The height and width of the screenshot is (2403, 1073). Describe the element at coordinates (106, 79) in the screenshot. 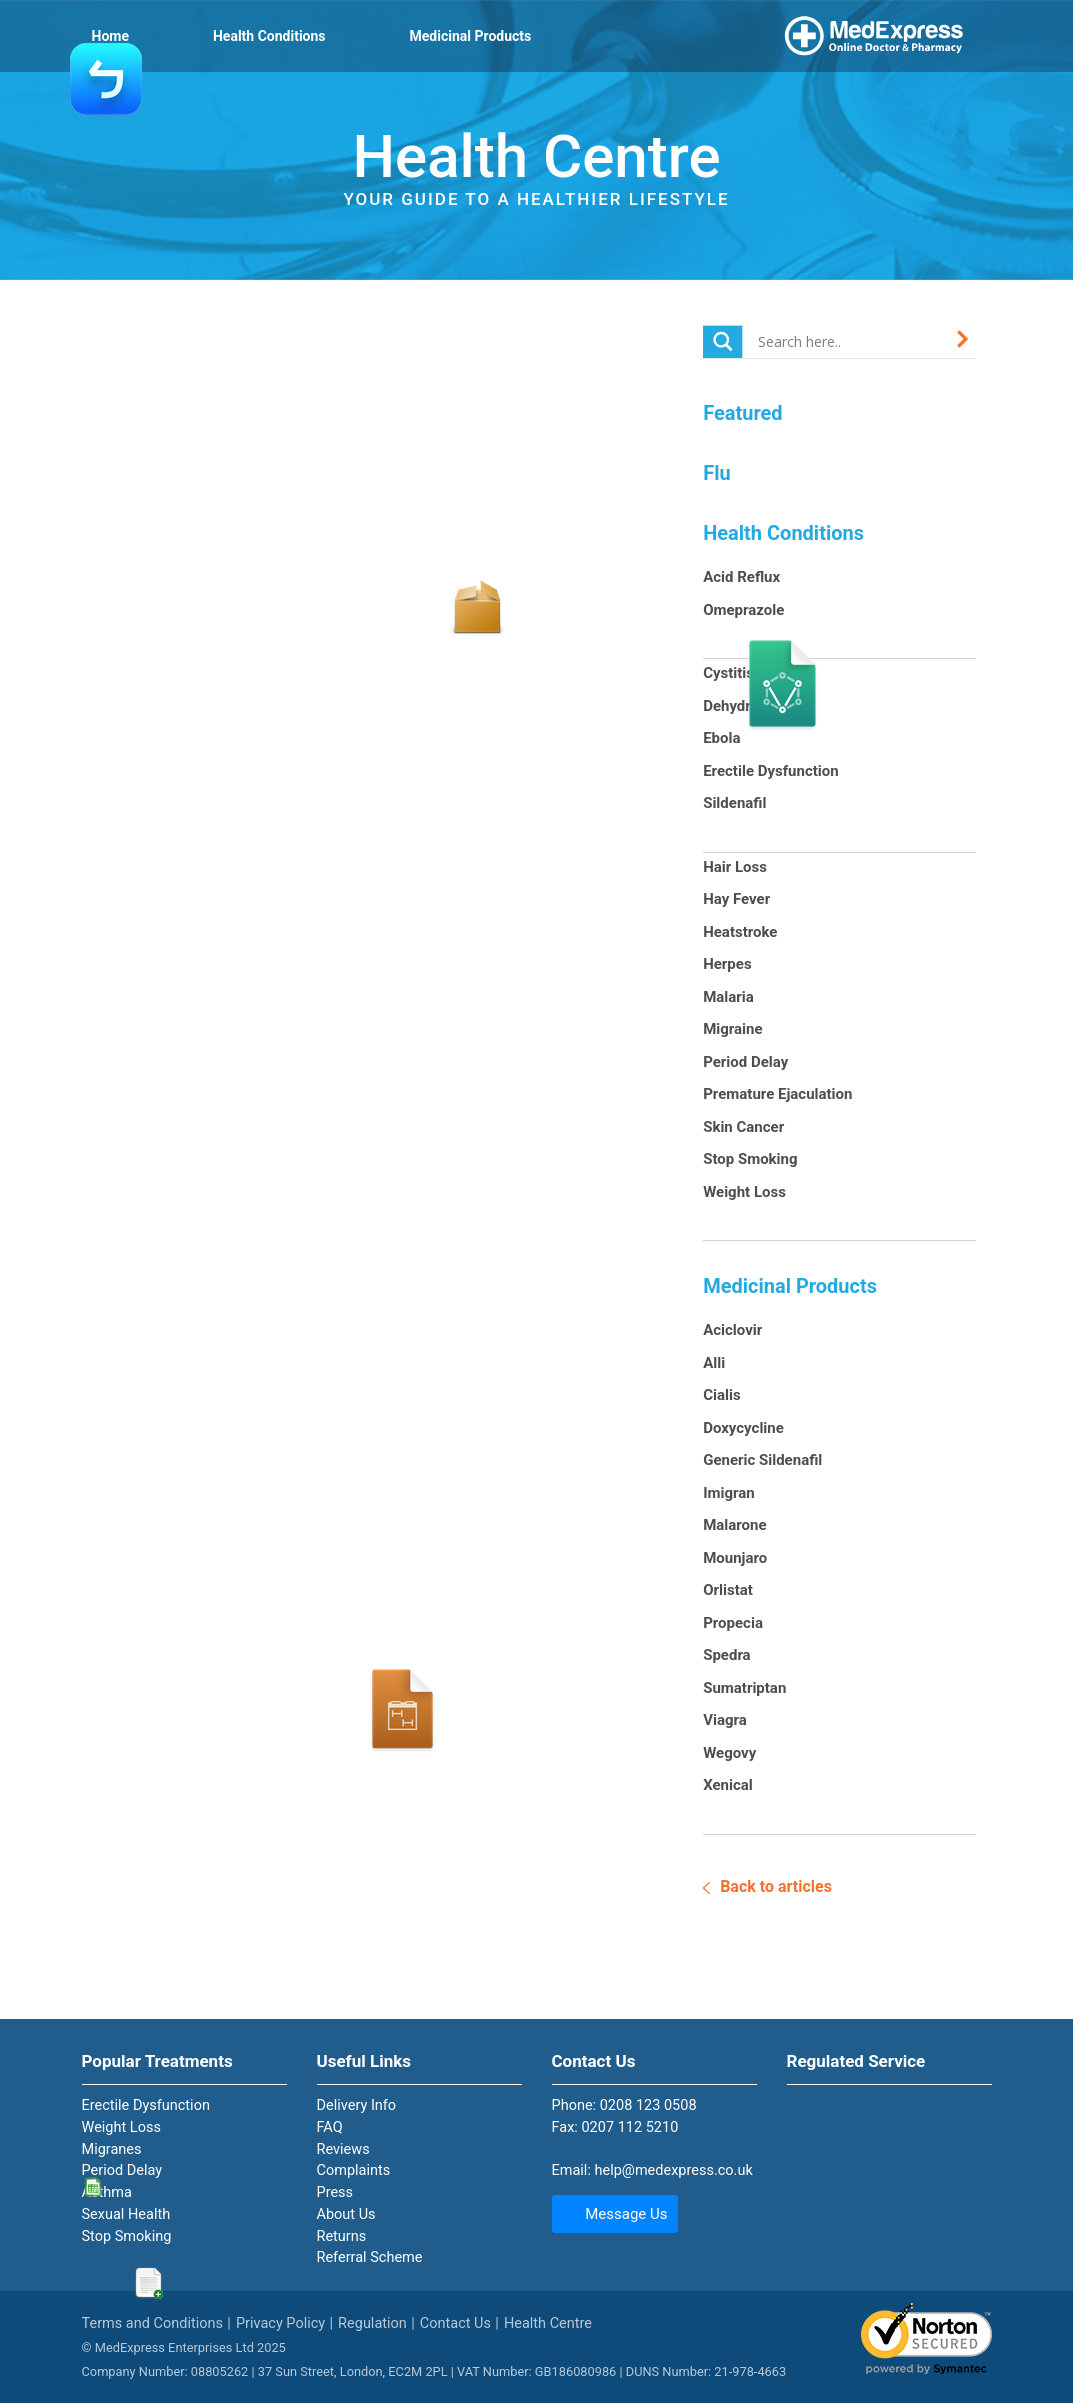

I see `open ibus bopomofo input method app` at that location.